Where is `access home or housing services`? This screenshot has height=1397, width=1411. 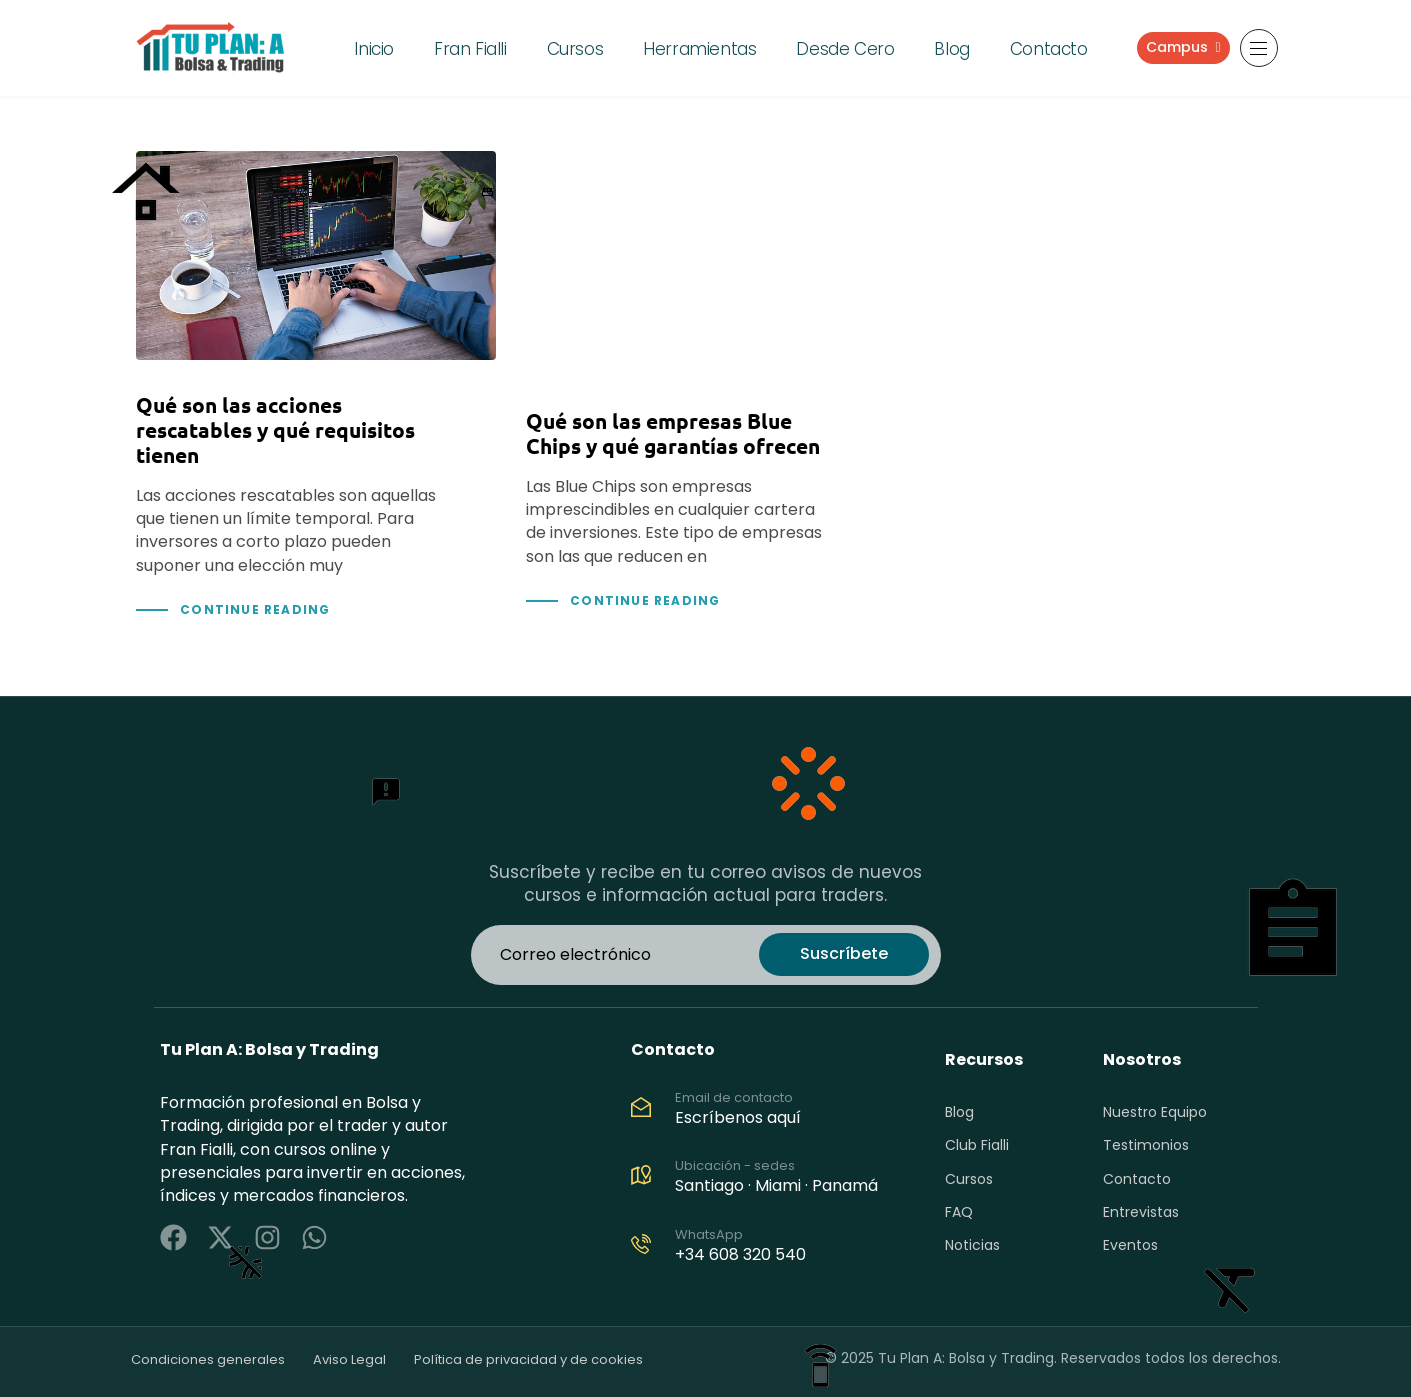 access home or housing services is located at coordinates (146, 193).